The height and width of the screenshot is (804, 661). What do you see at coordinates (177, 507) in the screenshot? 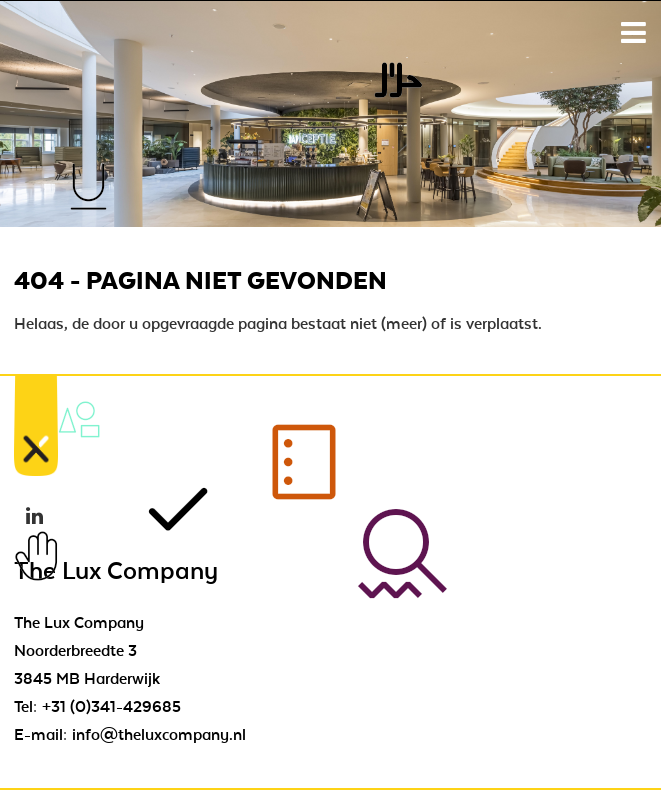
I see `confirm or submit an action` at bounding box center [177, 507].